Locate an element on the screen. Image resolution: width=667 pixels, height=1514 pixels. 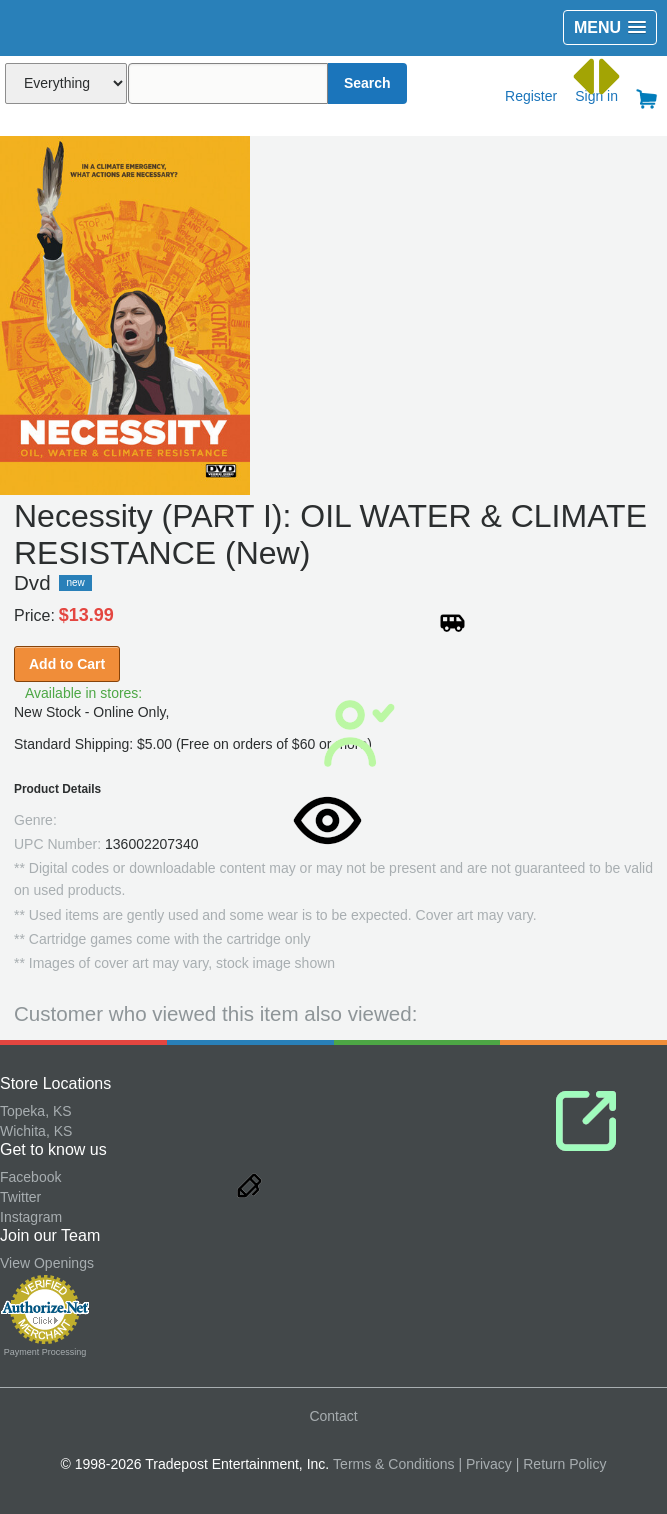
access shuttle or transportation services is located at coordinates (452, 622).